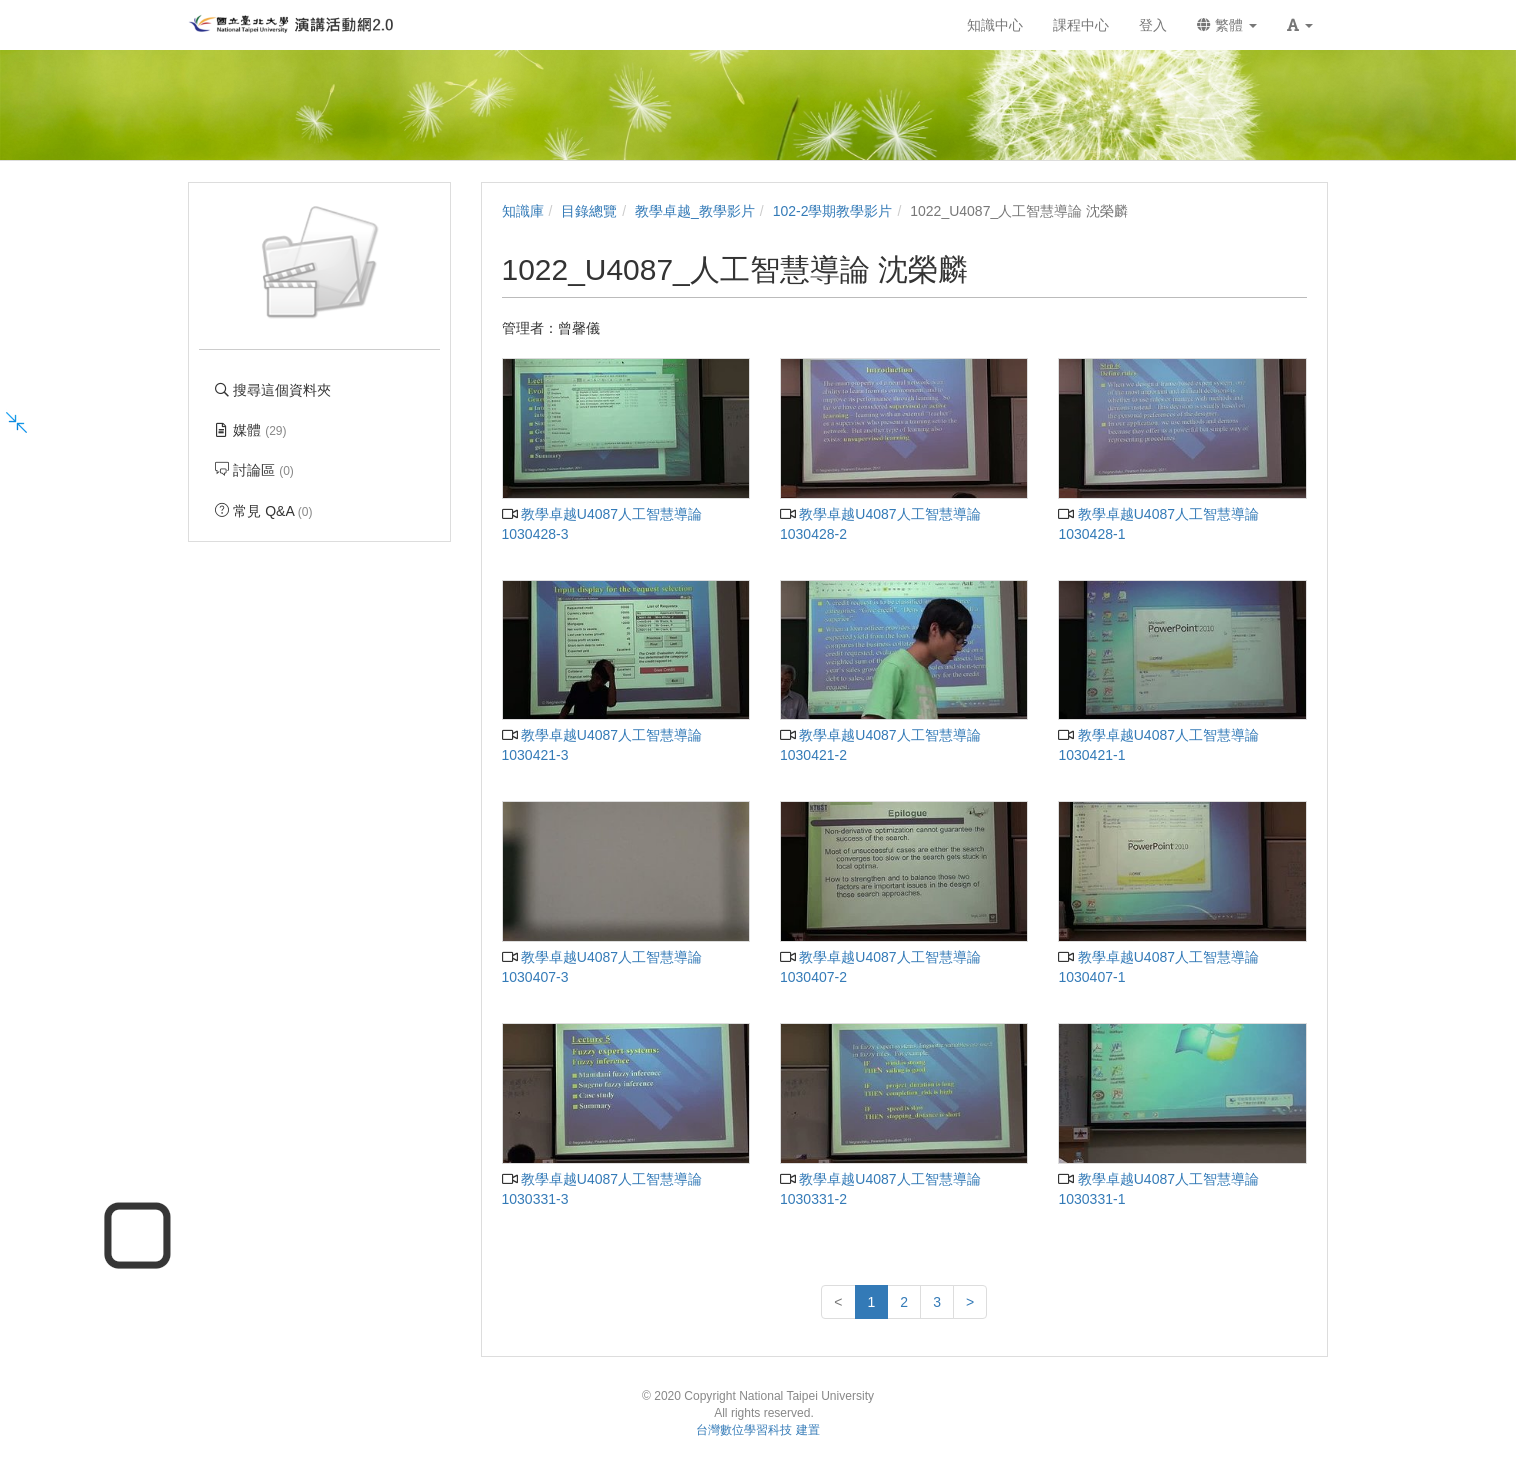  Describe the element at coordinates (119, 1254) in the screenshot. I see `empty checkbox or selection state` at that location.